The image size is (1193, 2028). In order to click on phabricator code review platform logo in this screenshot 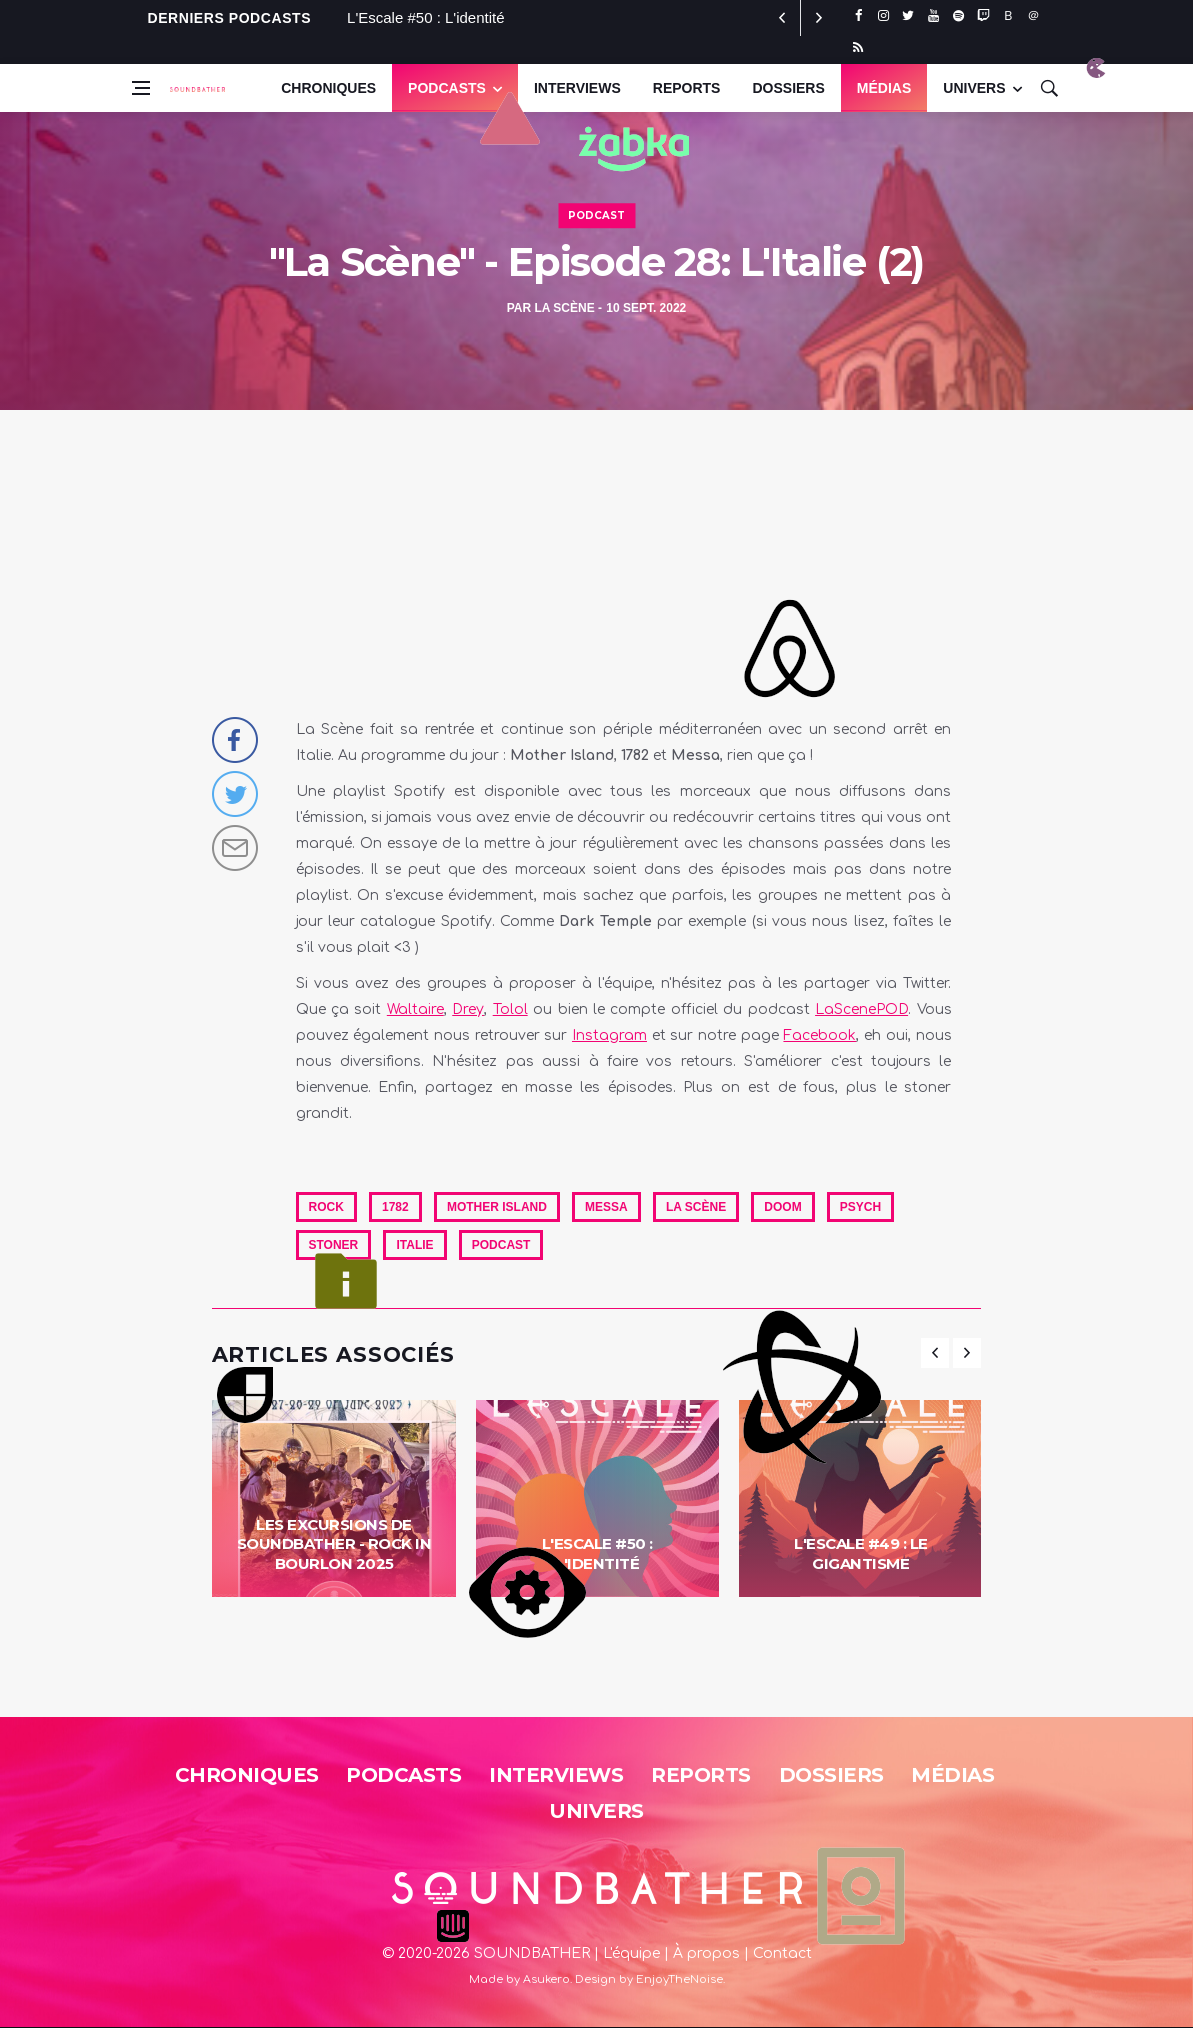, I will do `click(527, 1592)`.